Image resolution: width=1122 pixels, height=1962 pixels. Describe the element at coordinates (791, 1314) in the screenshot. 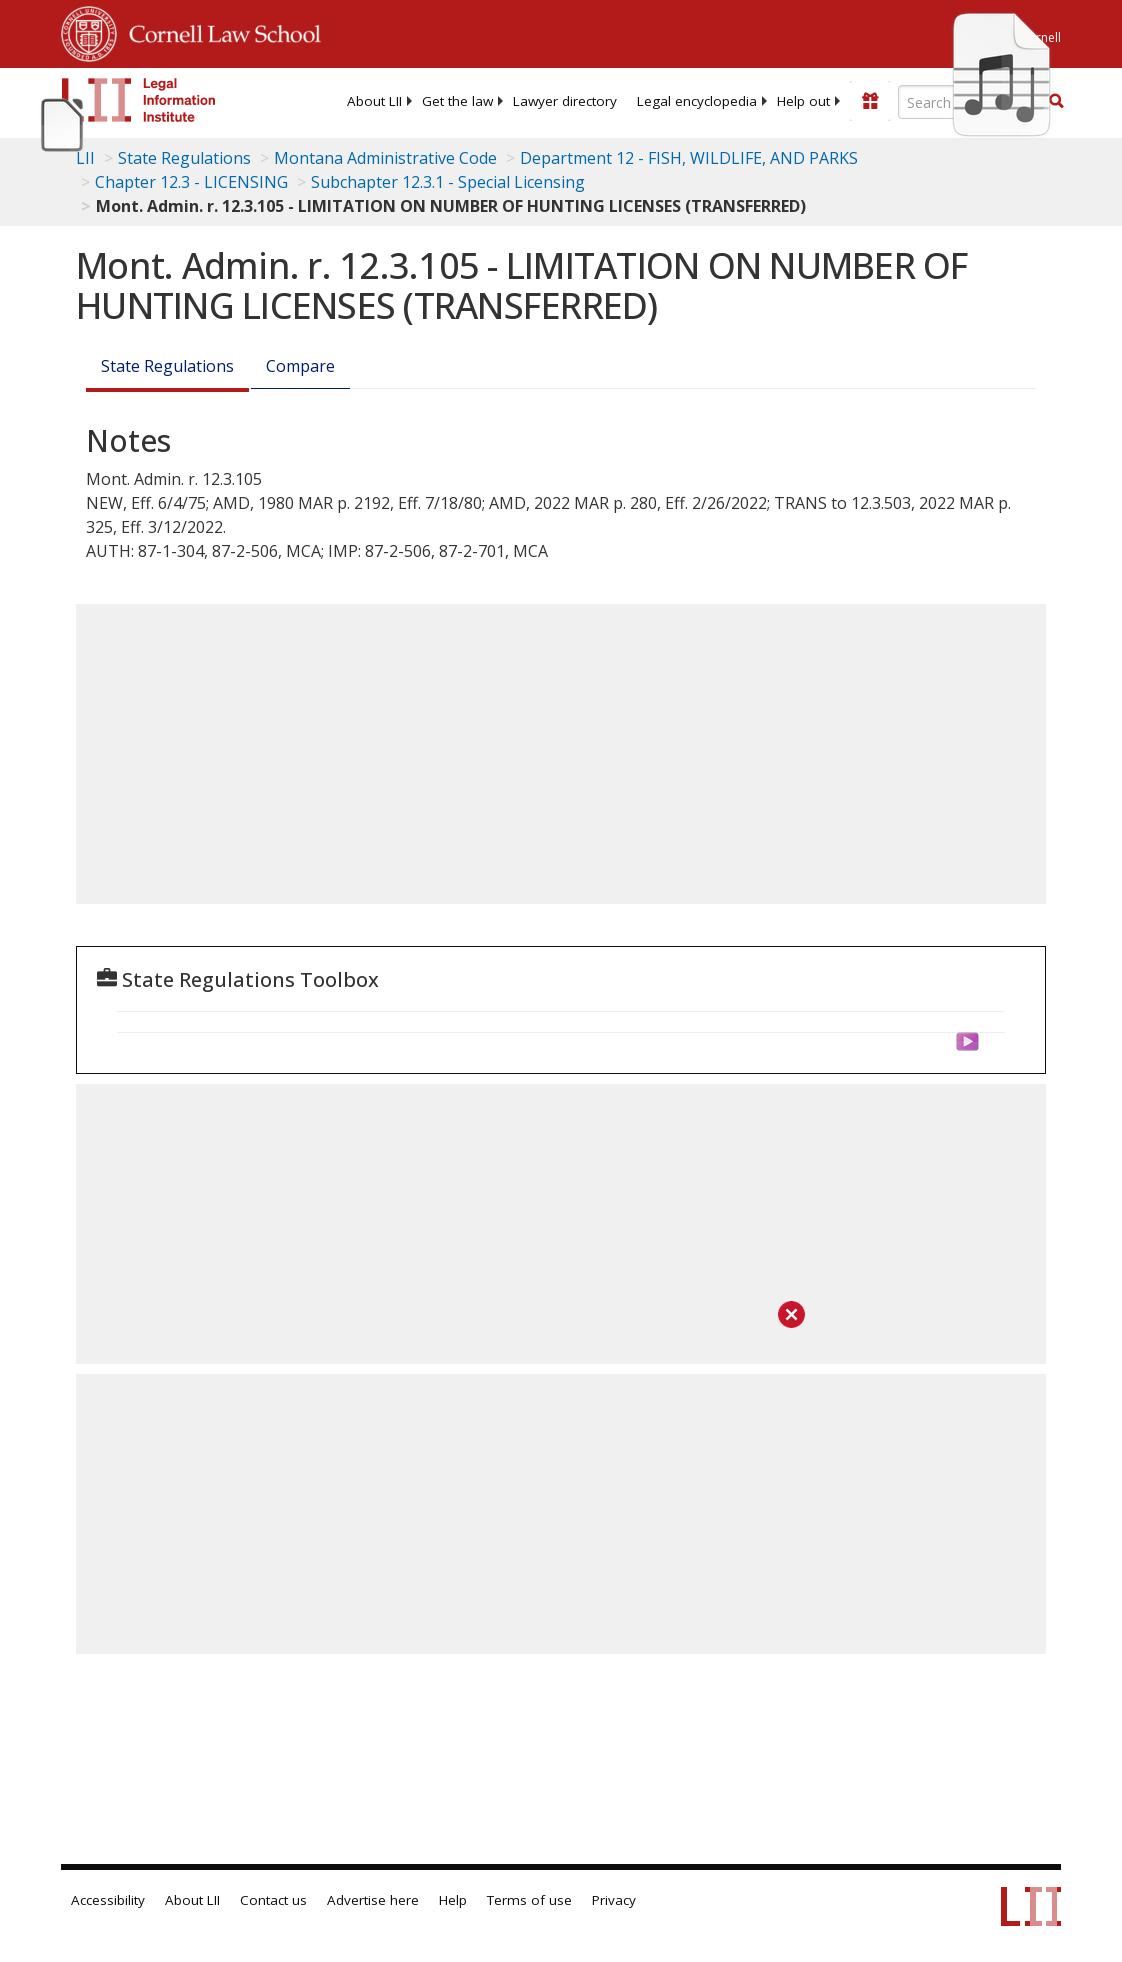

I see `close the current window or dialog` at that location.